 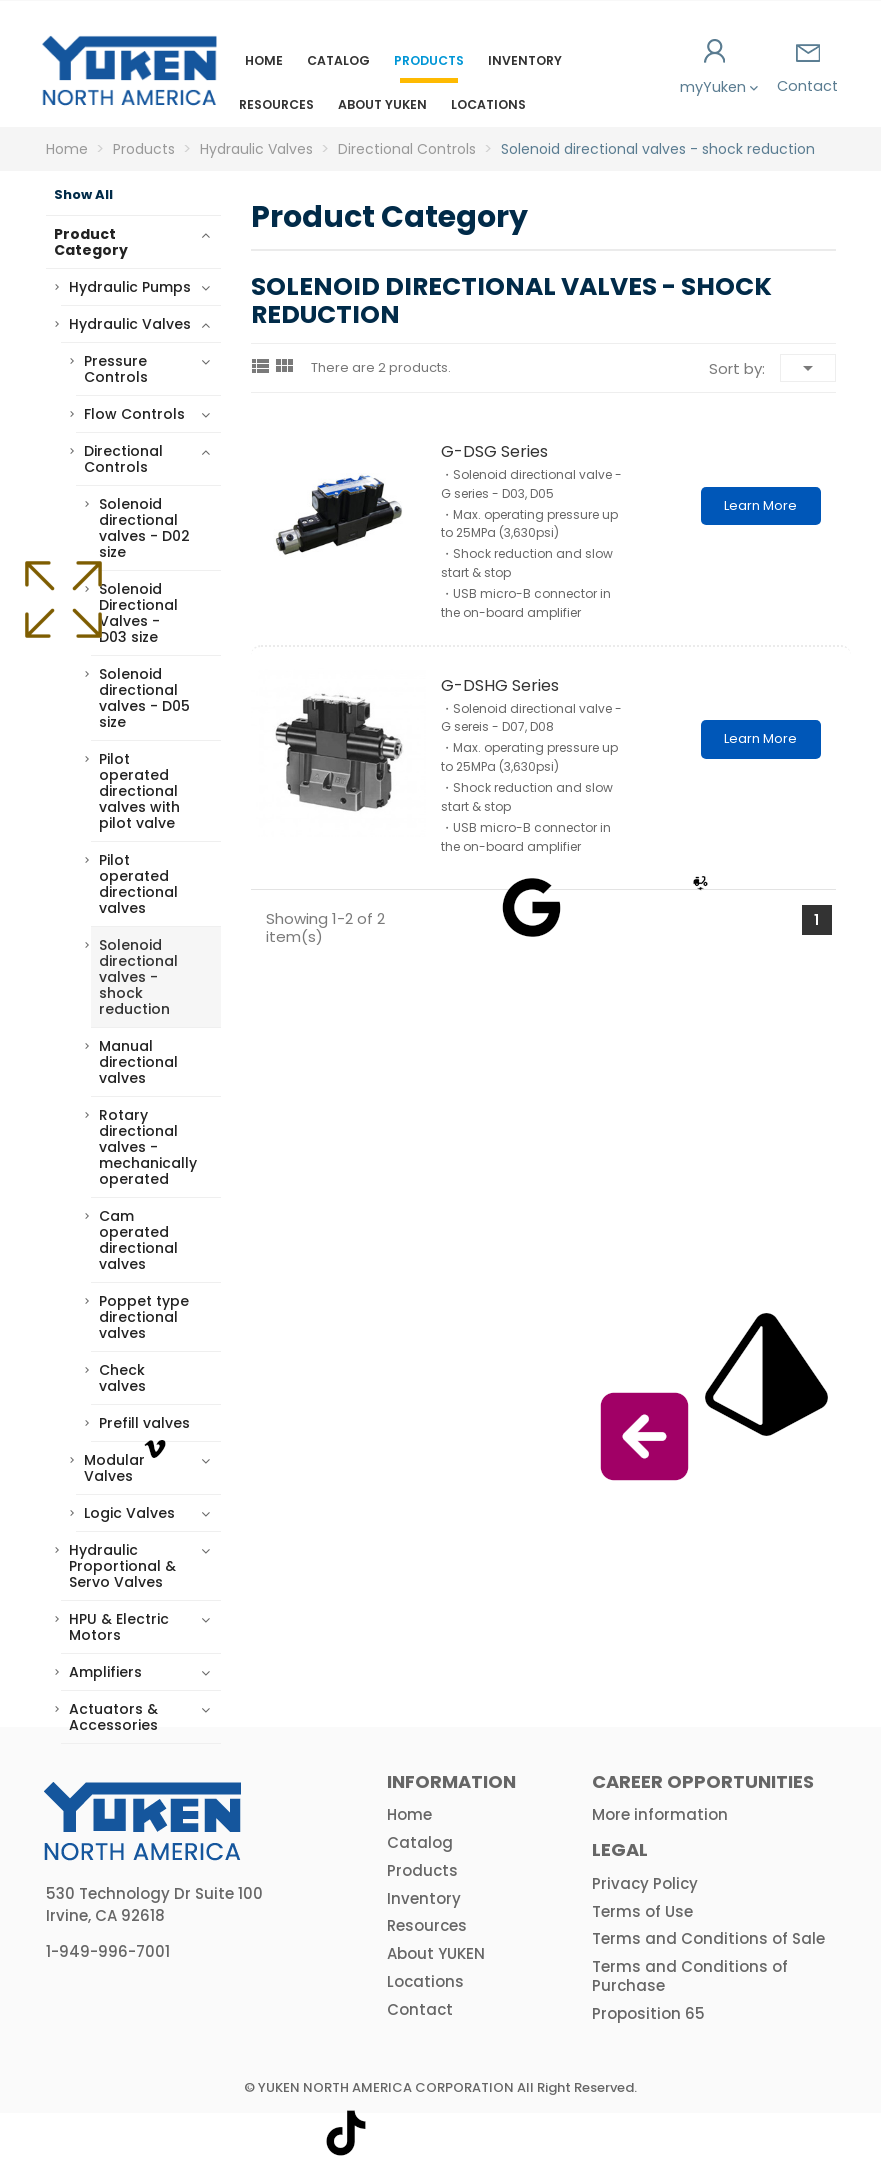 I want to click on open TikTok app, so click(x=346, y=2133).